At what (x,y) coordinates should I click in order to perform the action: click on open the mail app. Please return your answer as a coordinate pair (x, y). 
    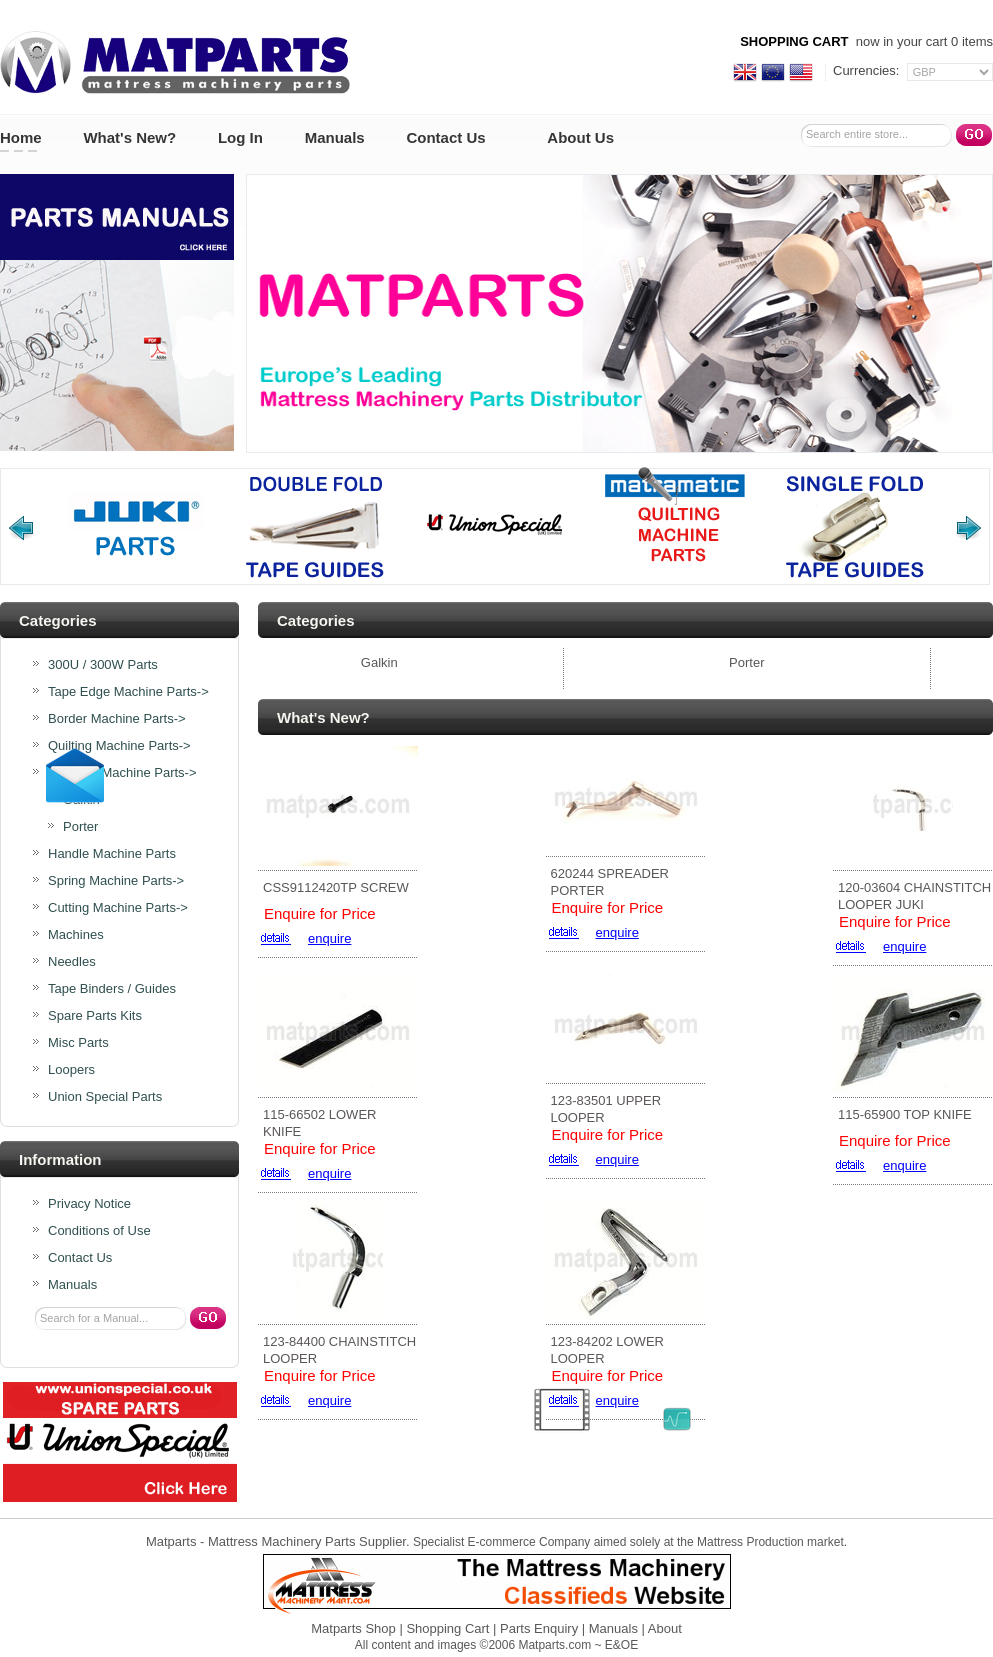
    Looking at the image, I should click on (75, 777).